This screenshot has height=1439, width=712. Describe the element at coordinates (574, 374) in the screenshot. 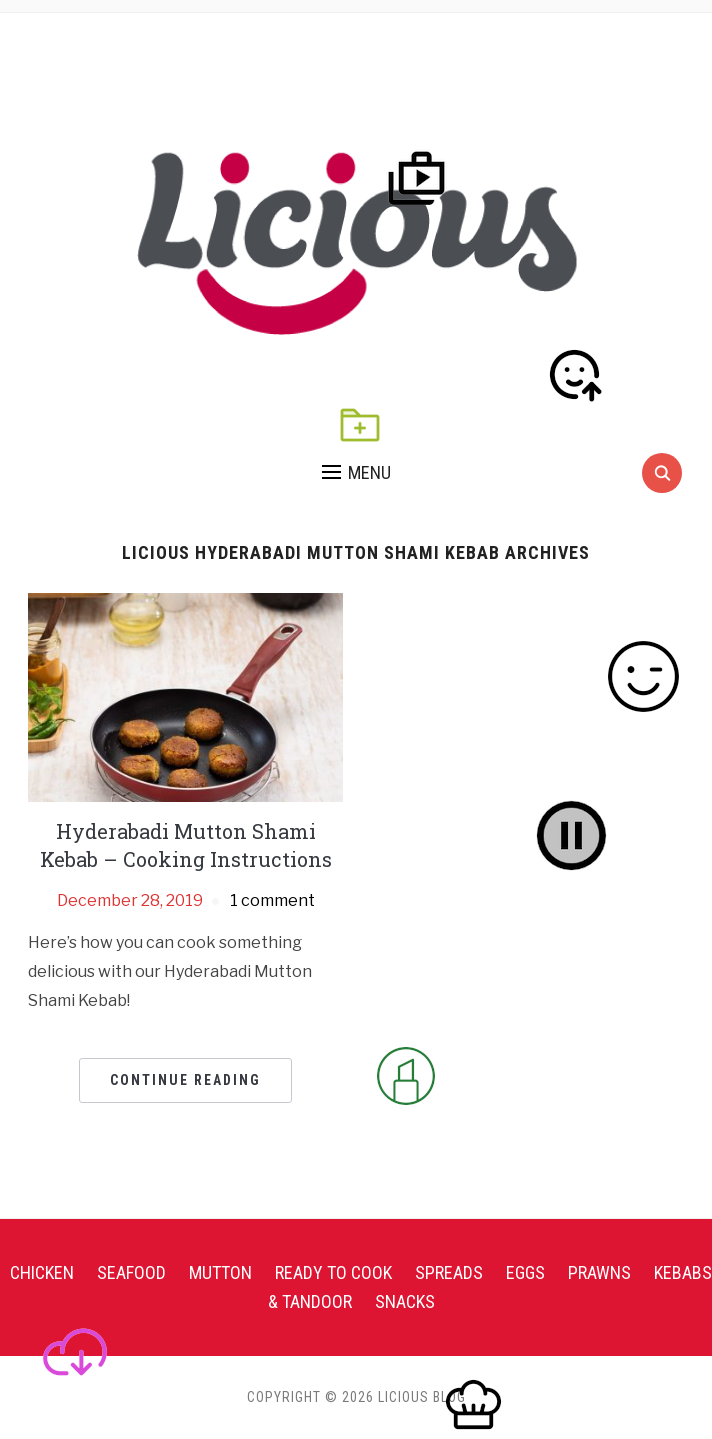

I see `improve mood or increase happiness level` at that location.